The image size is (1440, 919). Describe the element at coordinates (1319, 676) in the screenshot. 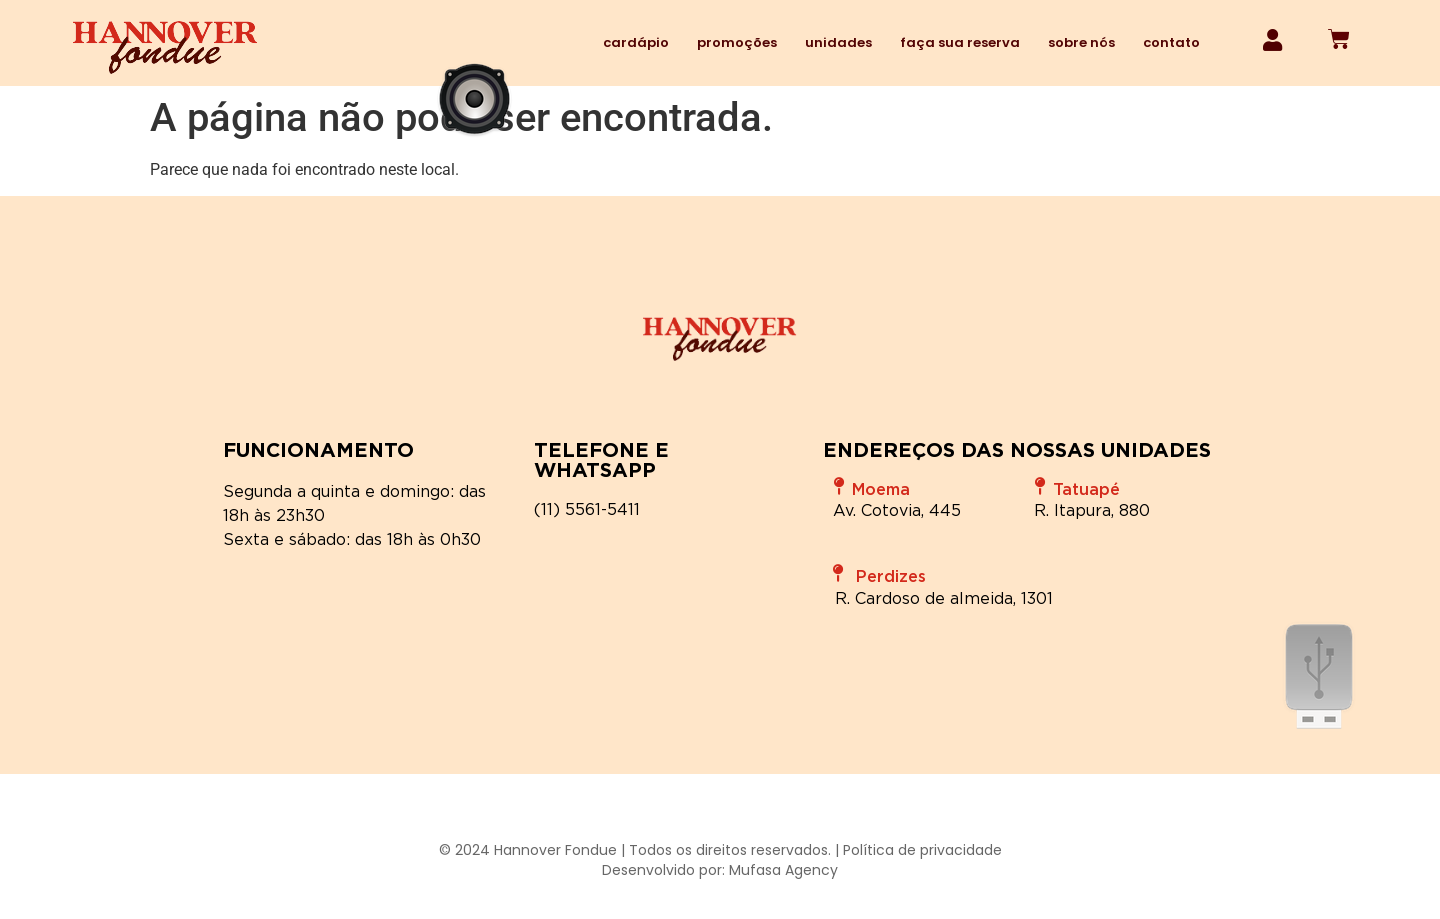

I see `removable USB storage device` at that location.